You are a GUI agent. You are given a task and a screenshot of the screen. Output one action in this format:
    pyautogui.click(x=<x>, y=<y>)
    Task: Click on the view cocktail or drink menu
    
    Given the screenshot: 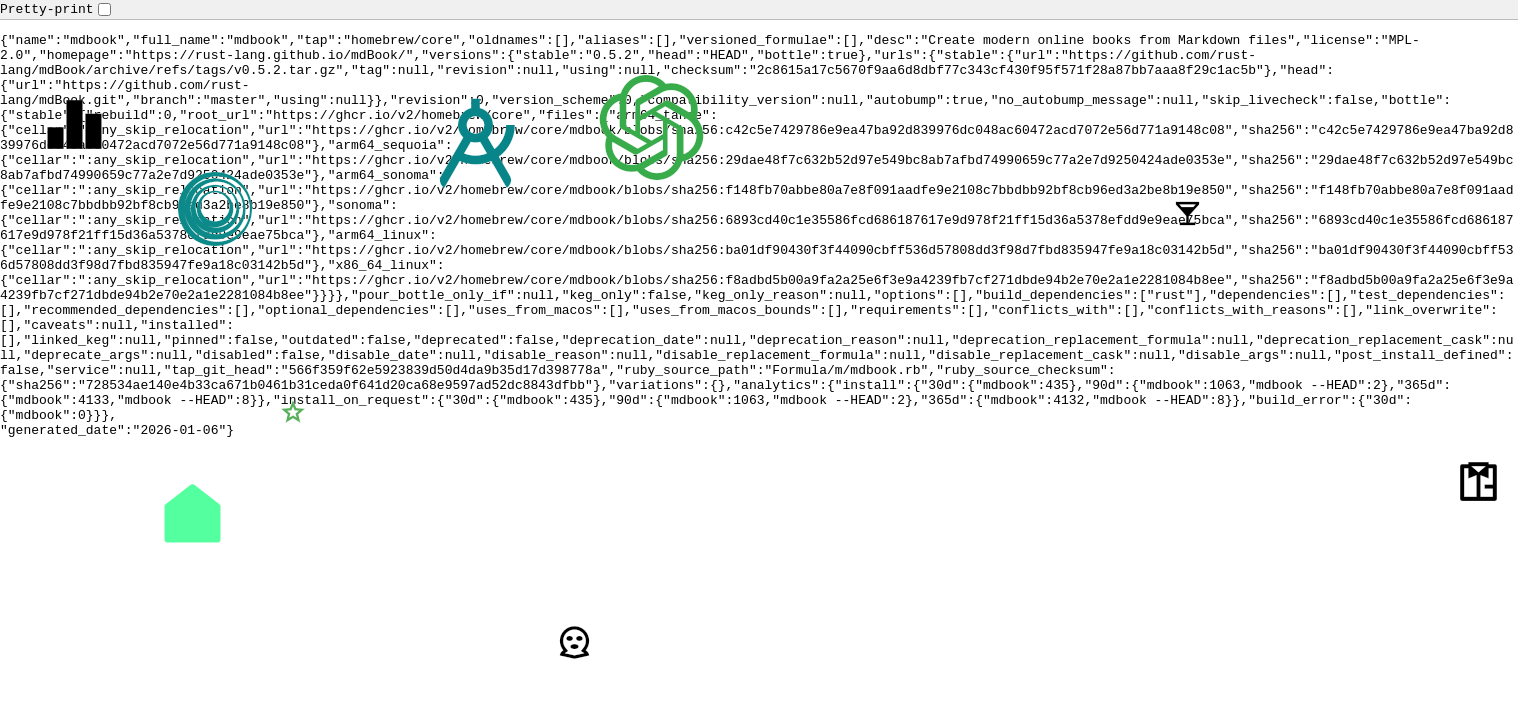 What is the action you would take?
    pyautogui.click(x=1187, y=213)
    